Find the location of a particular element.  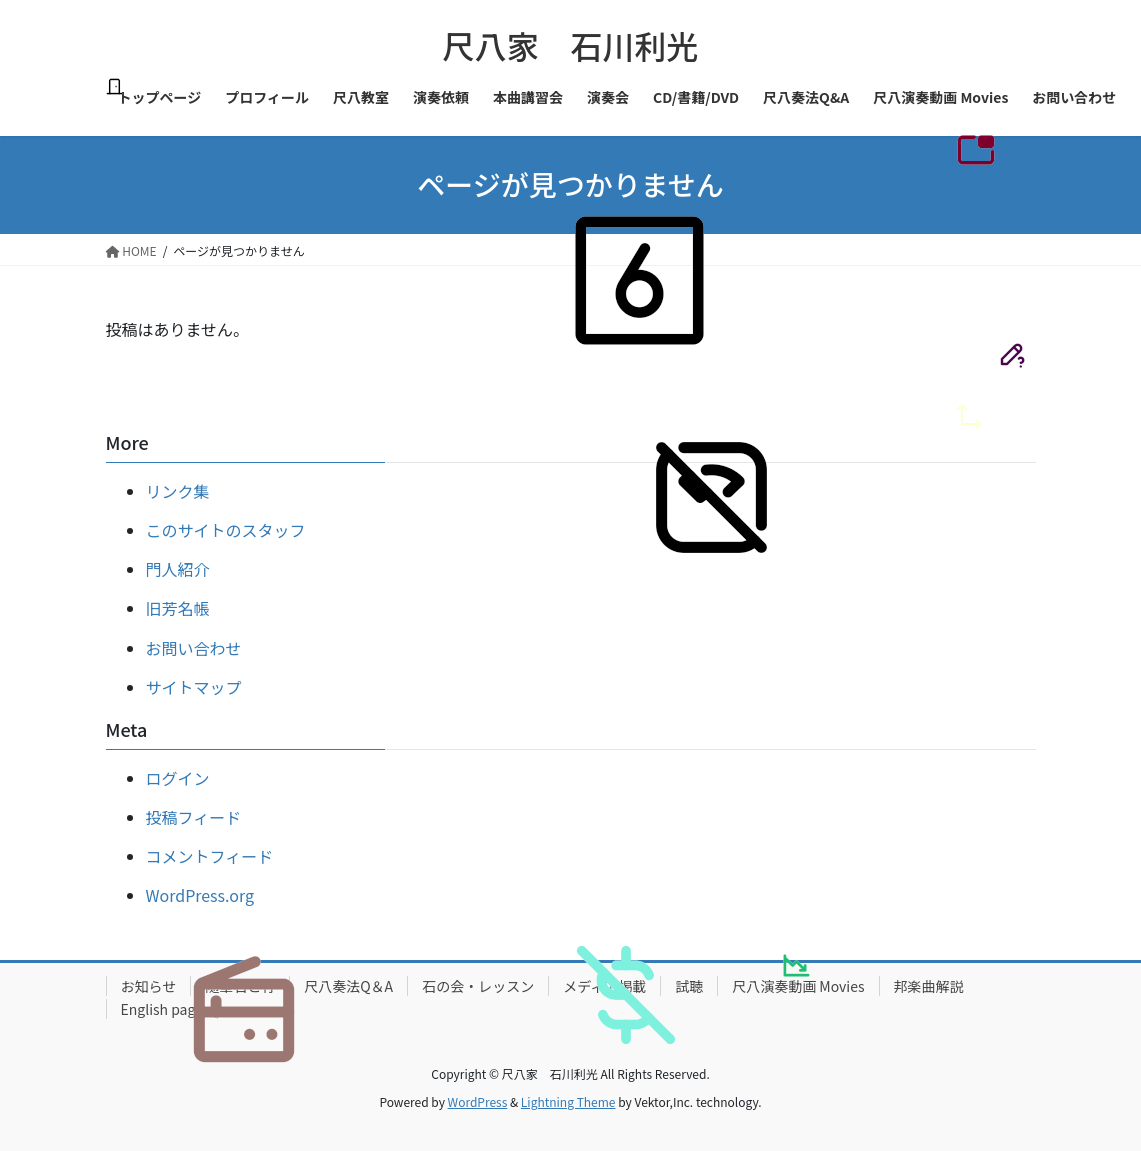

edit help or writing assistance is located at coordinates (1012, 354).